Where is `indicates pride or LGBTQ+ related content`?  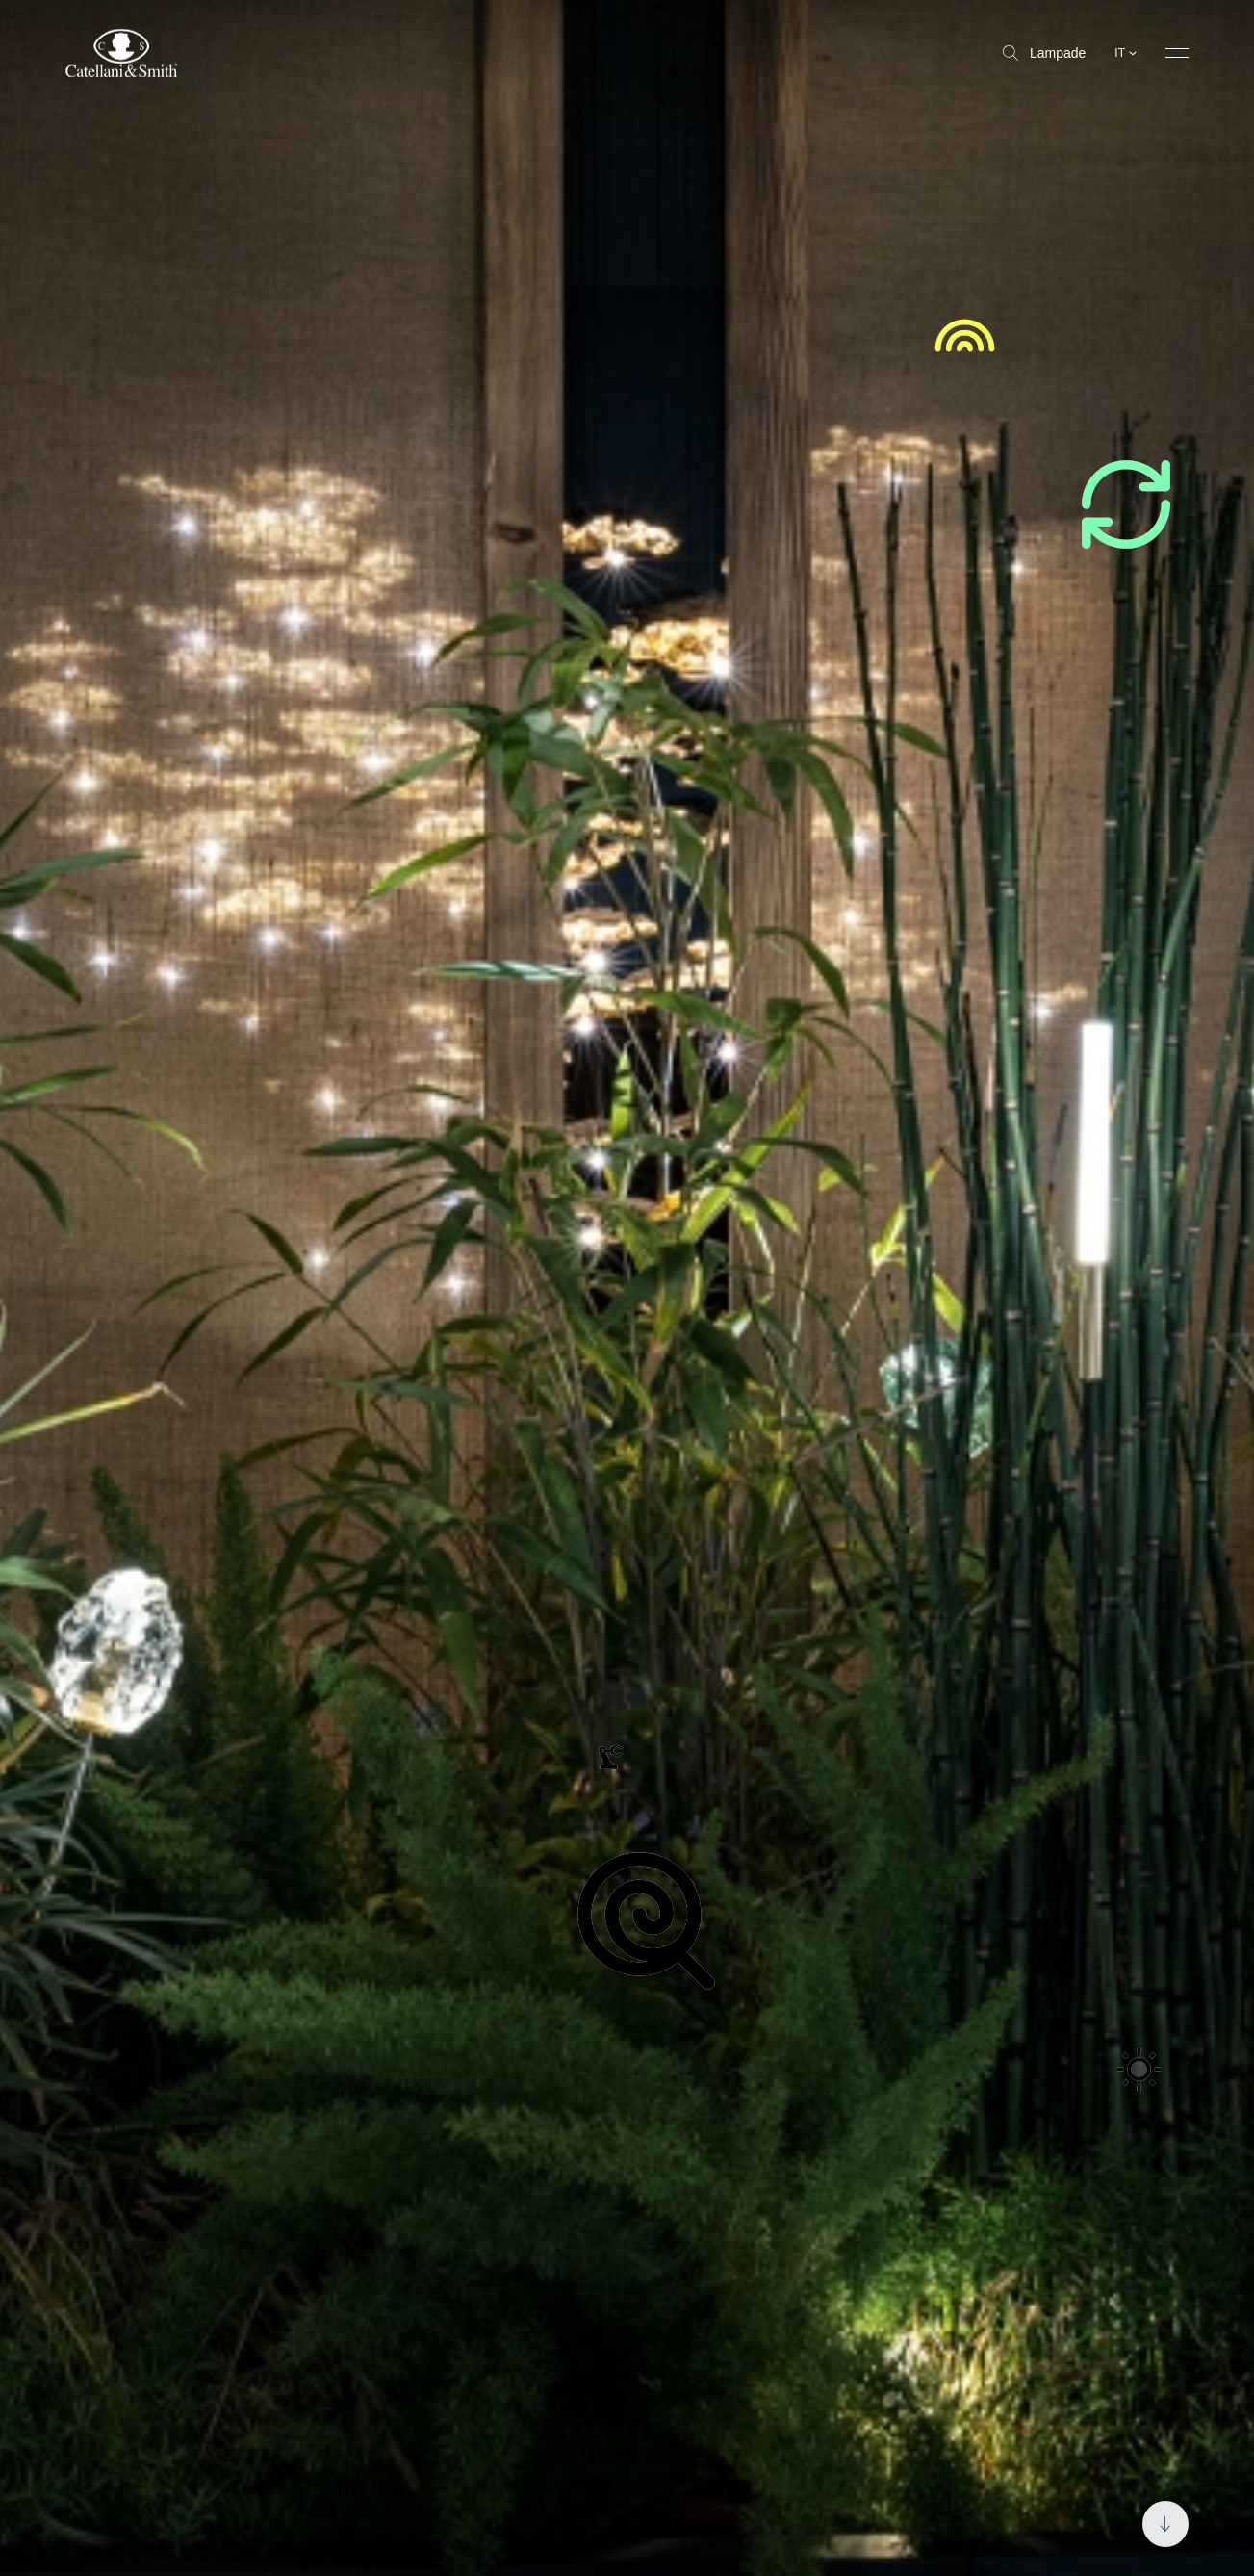 indicates pride or LGBTQ+ related content is located at coordinates (964, 335).